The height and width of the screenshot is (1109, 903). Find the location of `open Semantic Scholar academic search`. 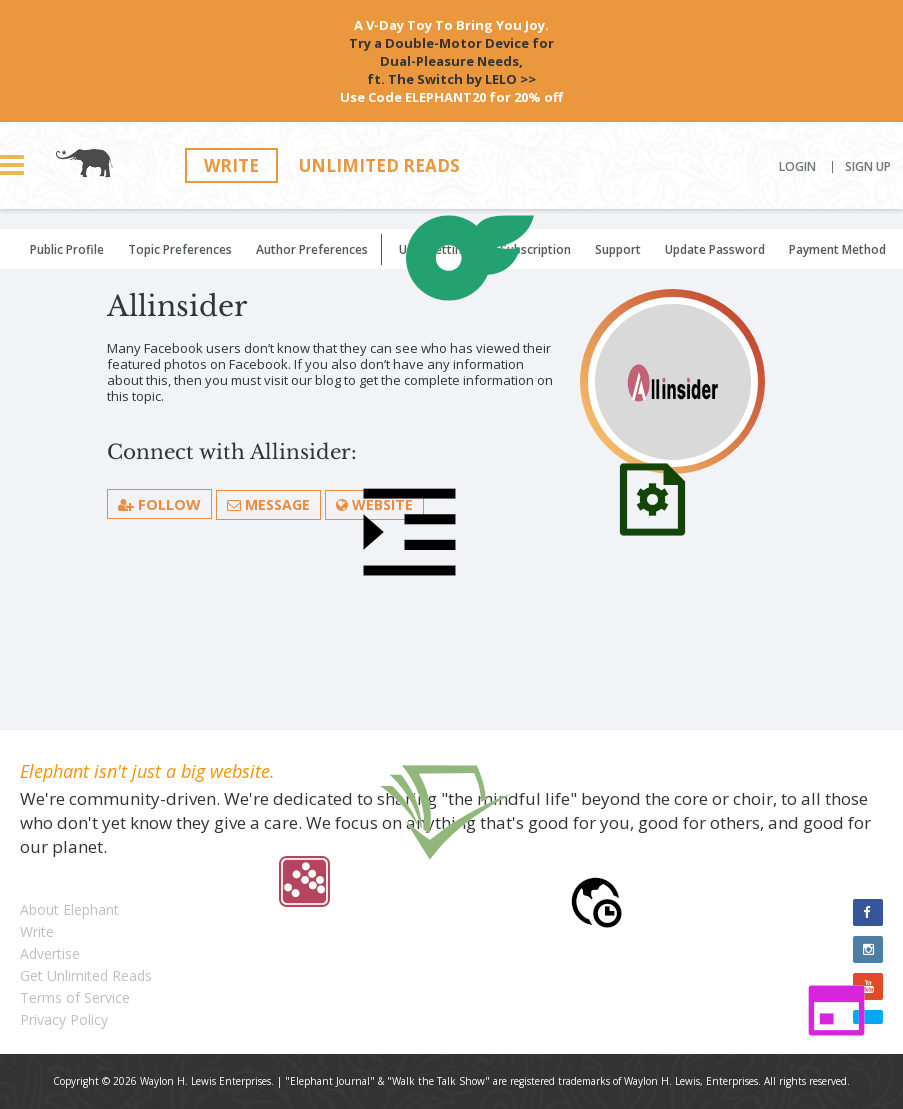

open Semantic Scholar academic search is located at coordinates (445, 812).